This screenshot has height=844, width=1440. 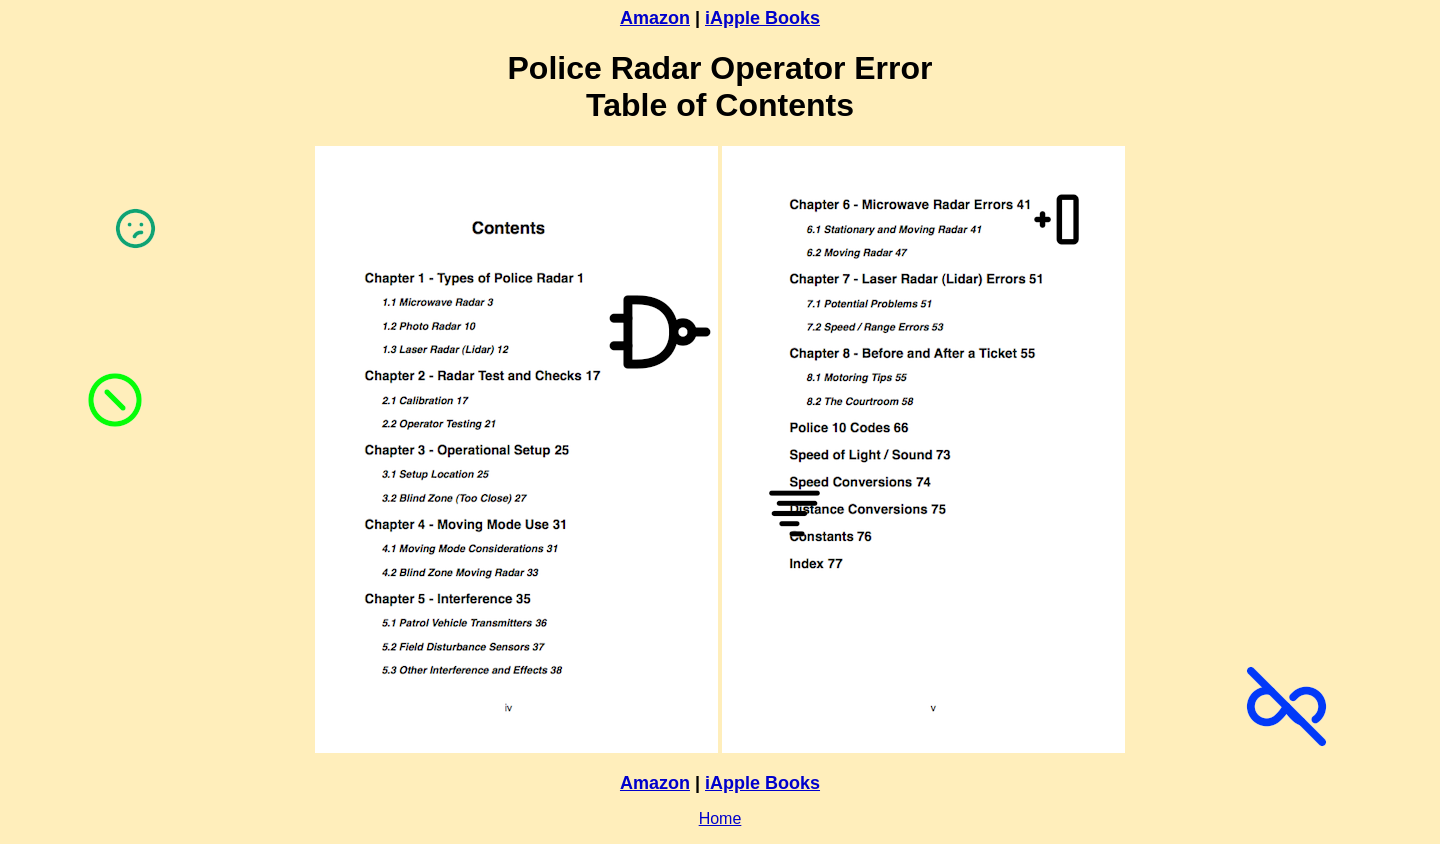 What do you see at coordinates (794, 513) in the screenshot?
I see `indicates tornado warning or severe weather alert` at bounding box center [794, 513].